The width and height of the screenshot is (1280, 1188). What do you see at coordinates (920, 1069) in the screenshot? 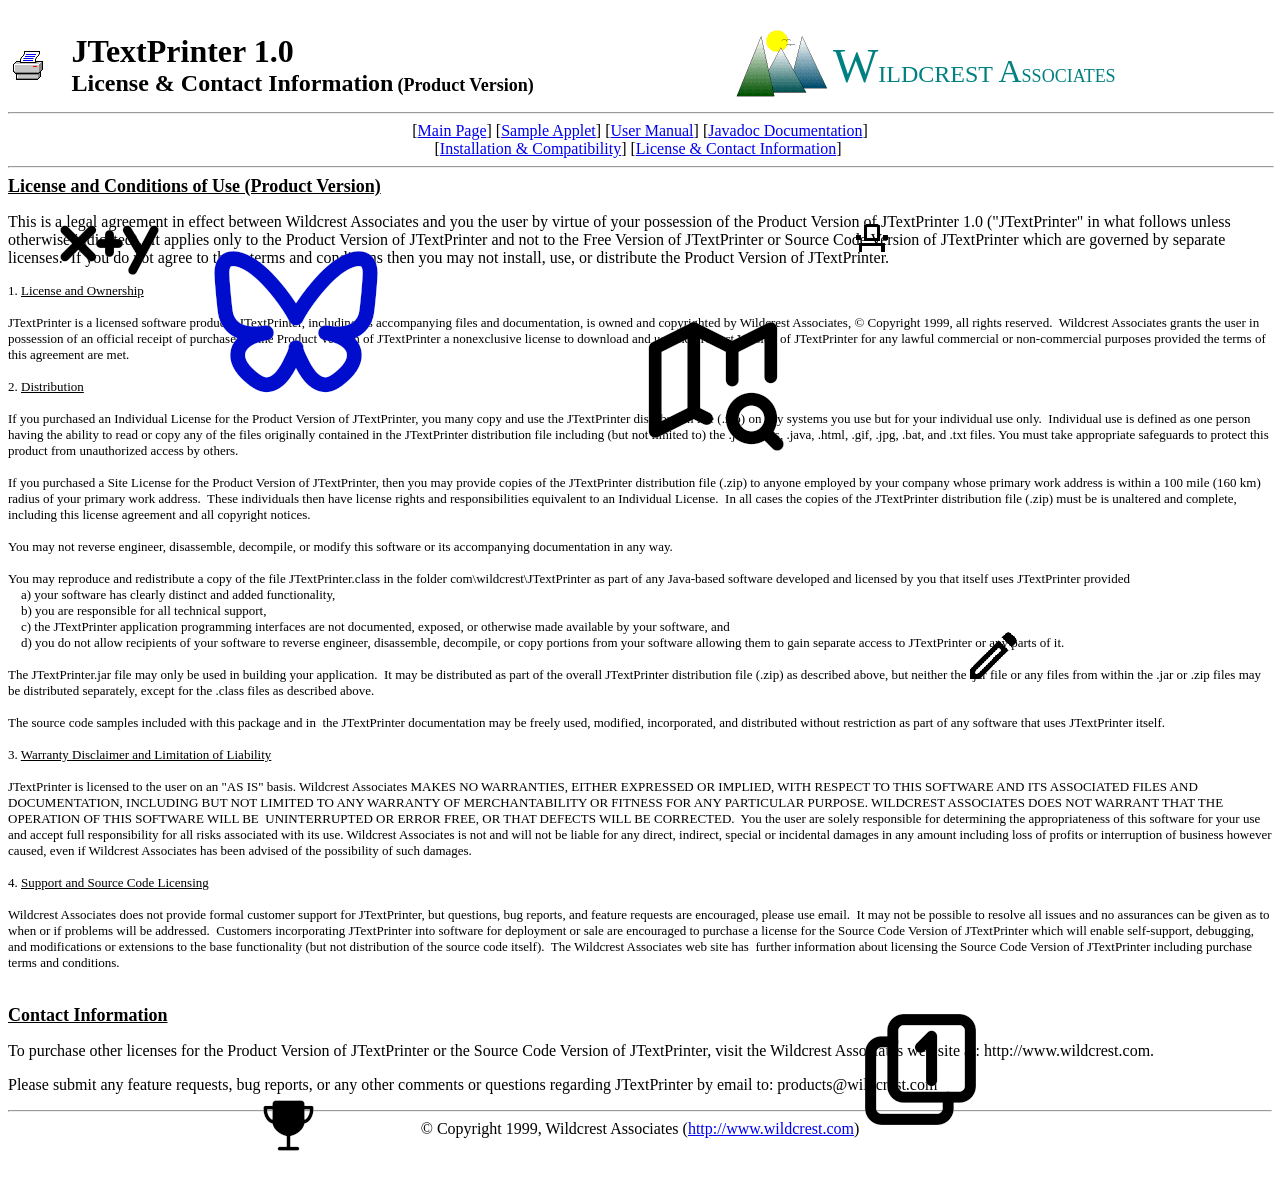
I see `view first item in a collection` at bounding box center [920, 1069].